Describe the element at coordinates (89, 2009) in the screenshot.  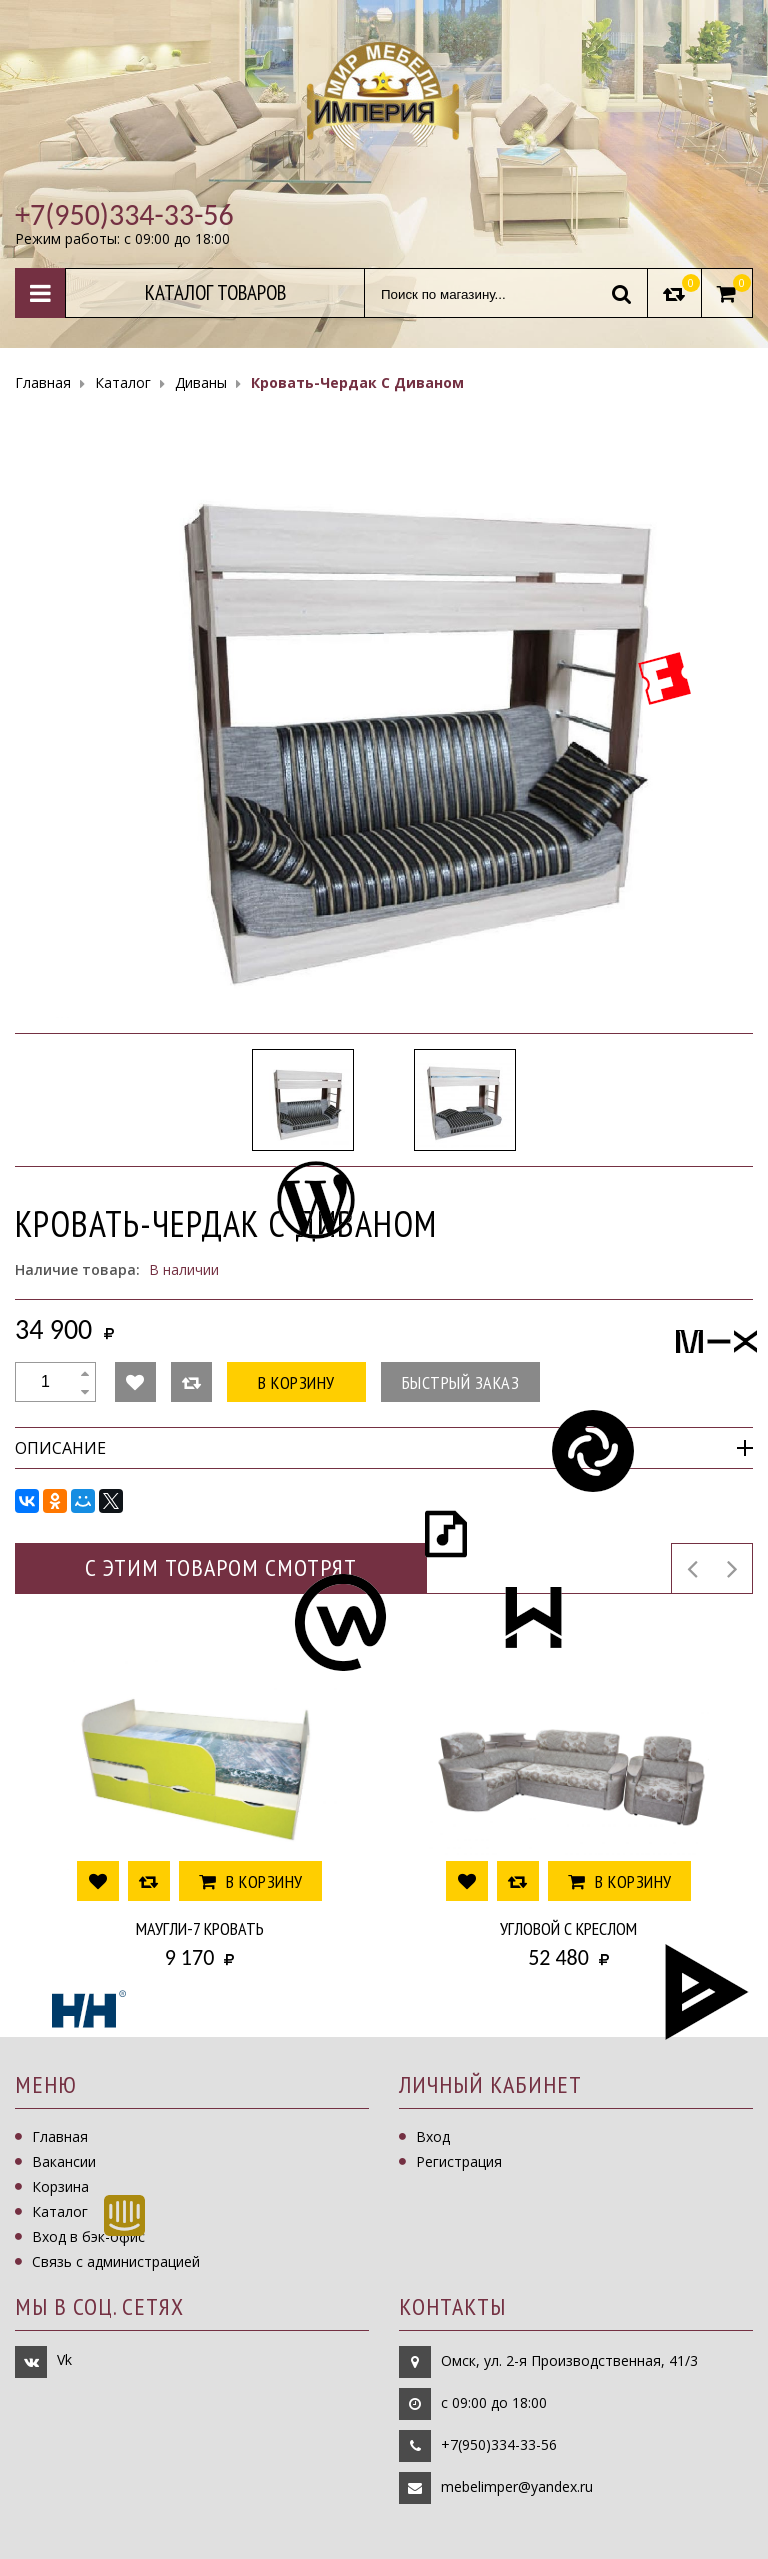
I see `visit the Helly Hansen website` at that location.